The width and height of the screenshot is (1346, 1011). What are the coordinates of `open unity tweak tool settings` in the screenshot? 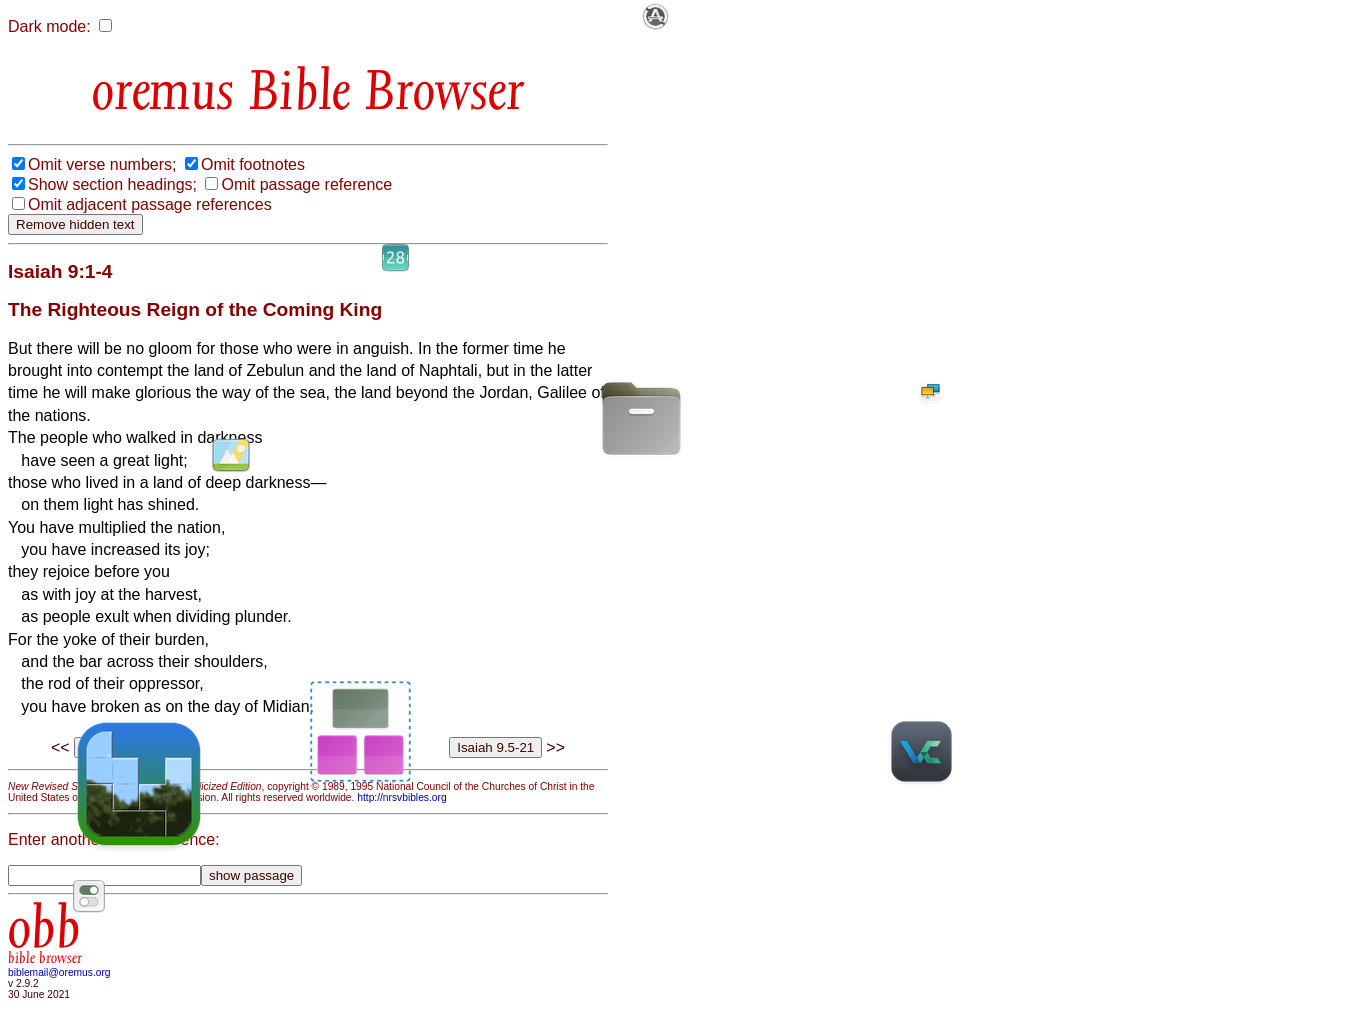 It's located at (89, 896).